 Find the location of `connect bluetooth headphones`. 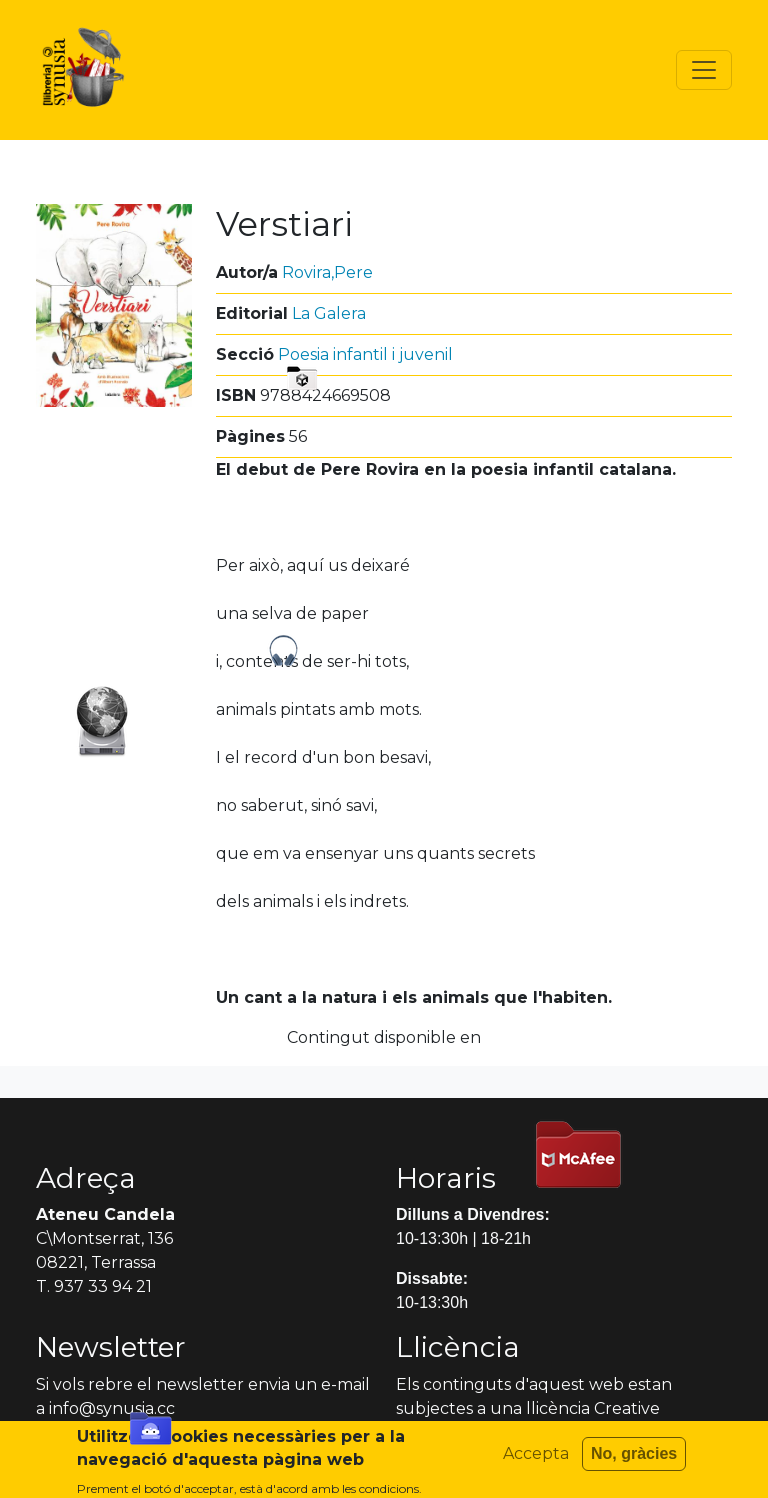

connect bluetooth headphones is located at coordinates (283, 650).